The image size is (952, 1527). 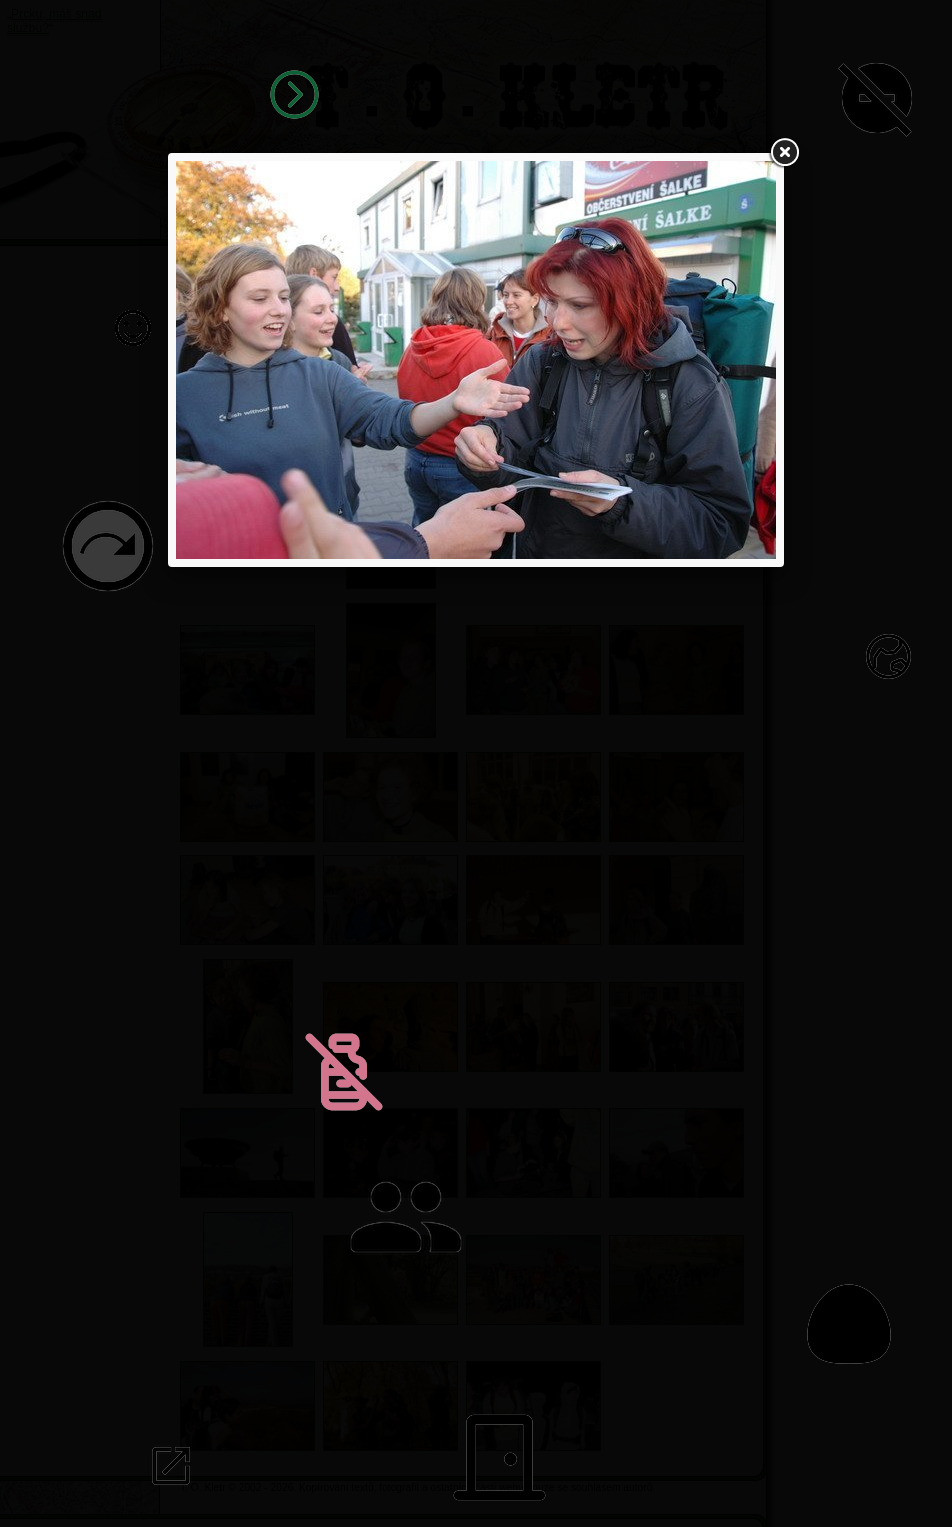 I want to click on decorative blob shape element, so click(x=849, y=1322).